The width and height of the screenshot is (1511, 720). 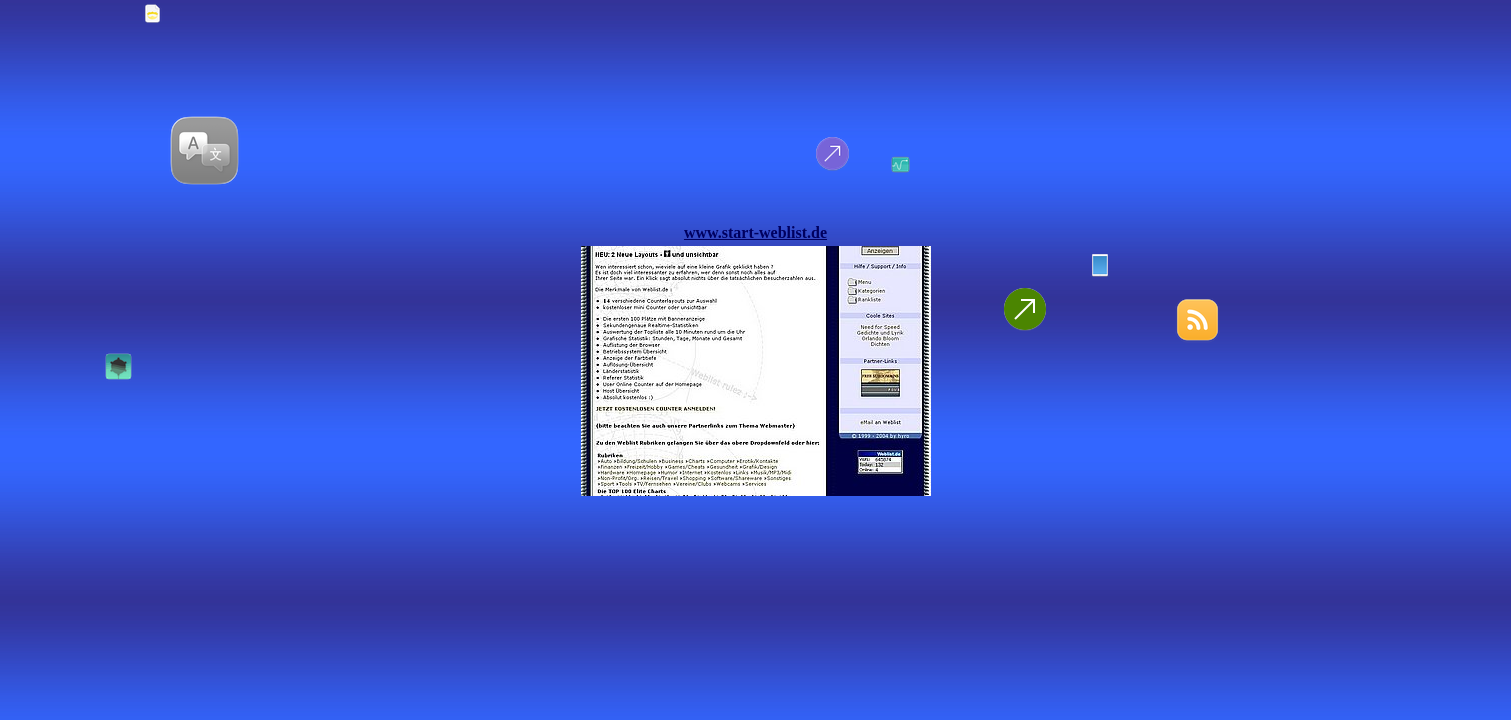 What do you see at coordinates (204, 150) in the screenshot?
I see `open the translate app` at bounding box center [204, 150].